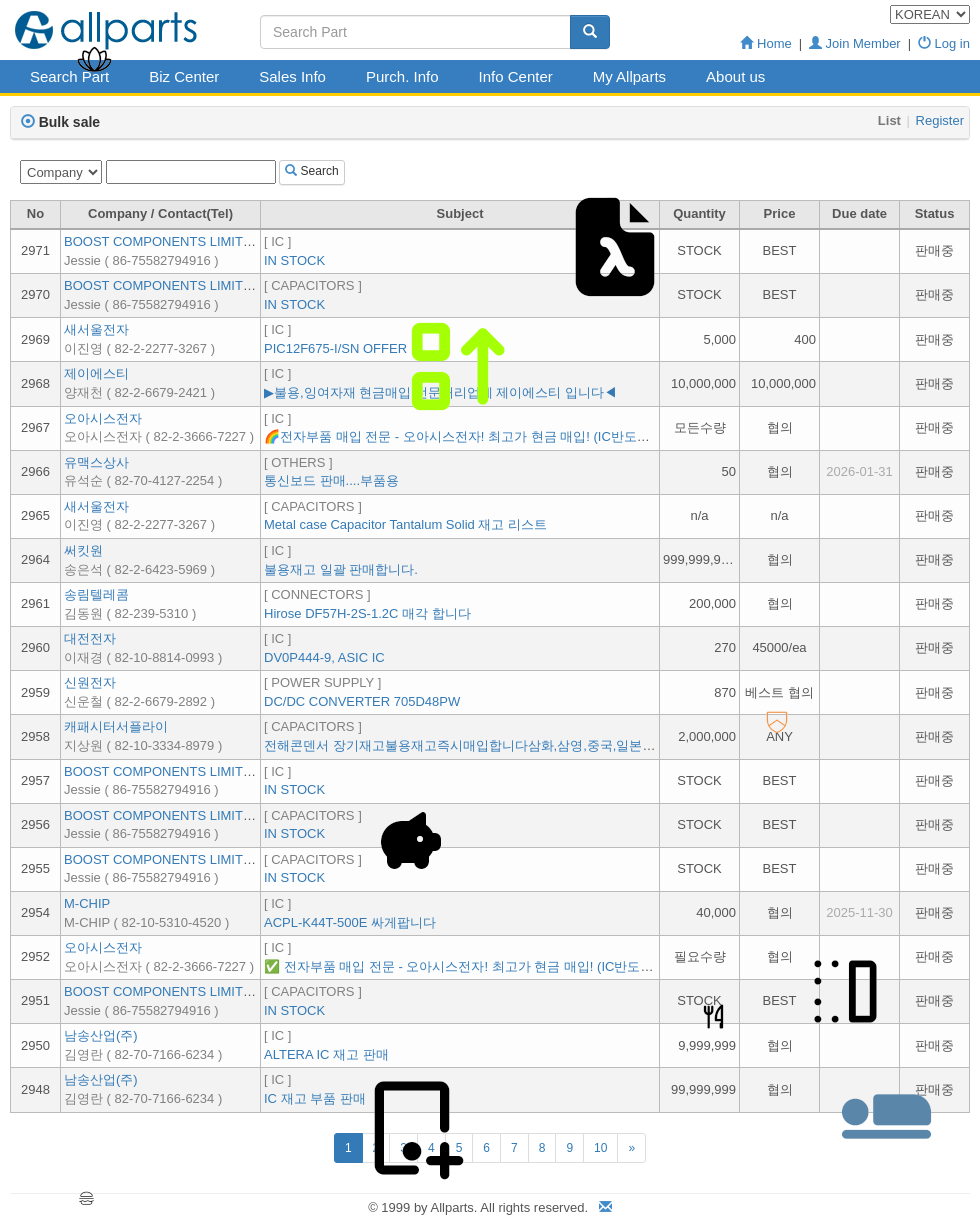 This screenshot has height=1218, width=980. Describe the element at coordinates (777, 721) in the screenshot. I see `security or protection status indicator` at that location.